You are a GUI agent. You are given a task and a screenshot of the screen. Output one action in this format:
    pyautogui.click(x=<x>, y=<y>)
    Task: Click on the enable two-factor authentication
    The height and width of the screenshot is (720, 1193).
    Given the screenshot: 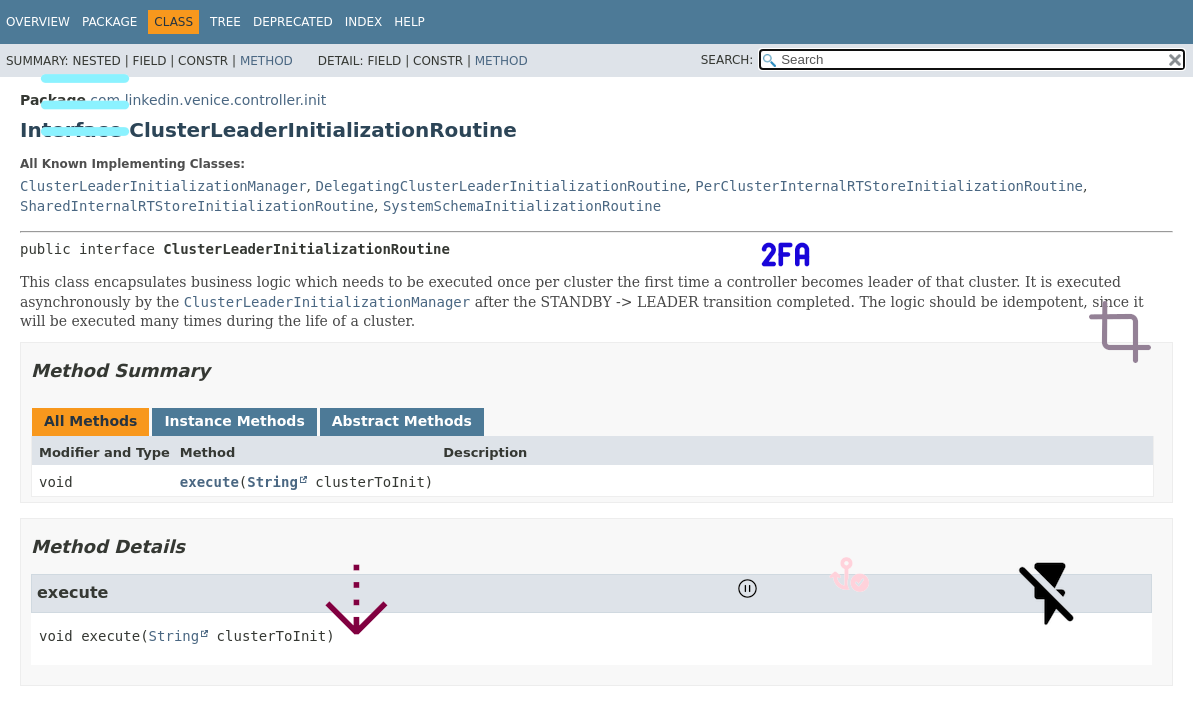 What is the action you would take?
    pyautogui.click(x=785, y=254)
    